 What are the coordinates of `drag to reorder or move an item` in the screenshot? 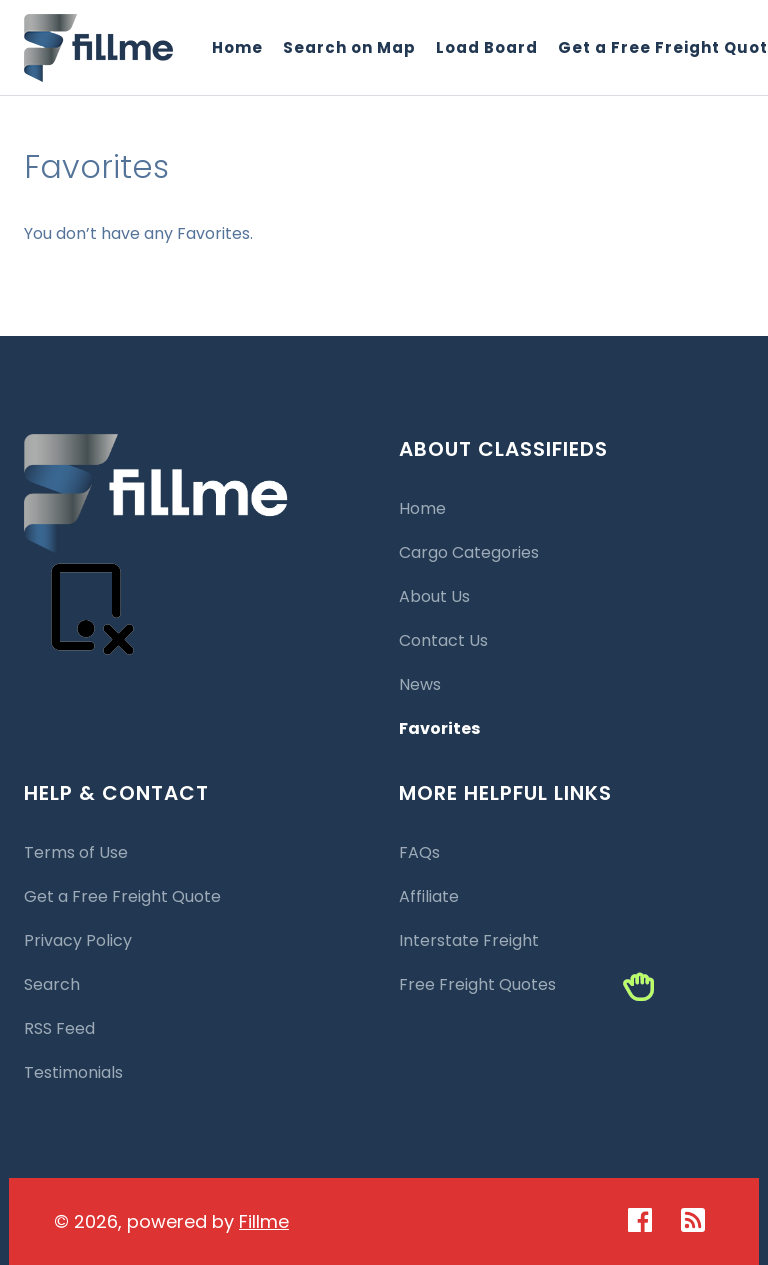 It's located at (639, 986).